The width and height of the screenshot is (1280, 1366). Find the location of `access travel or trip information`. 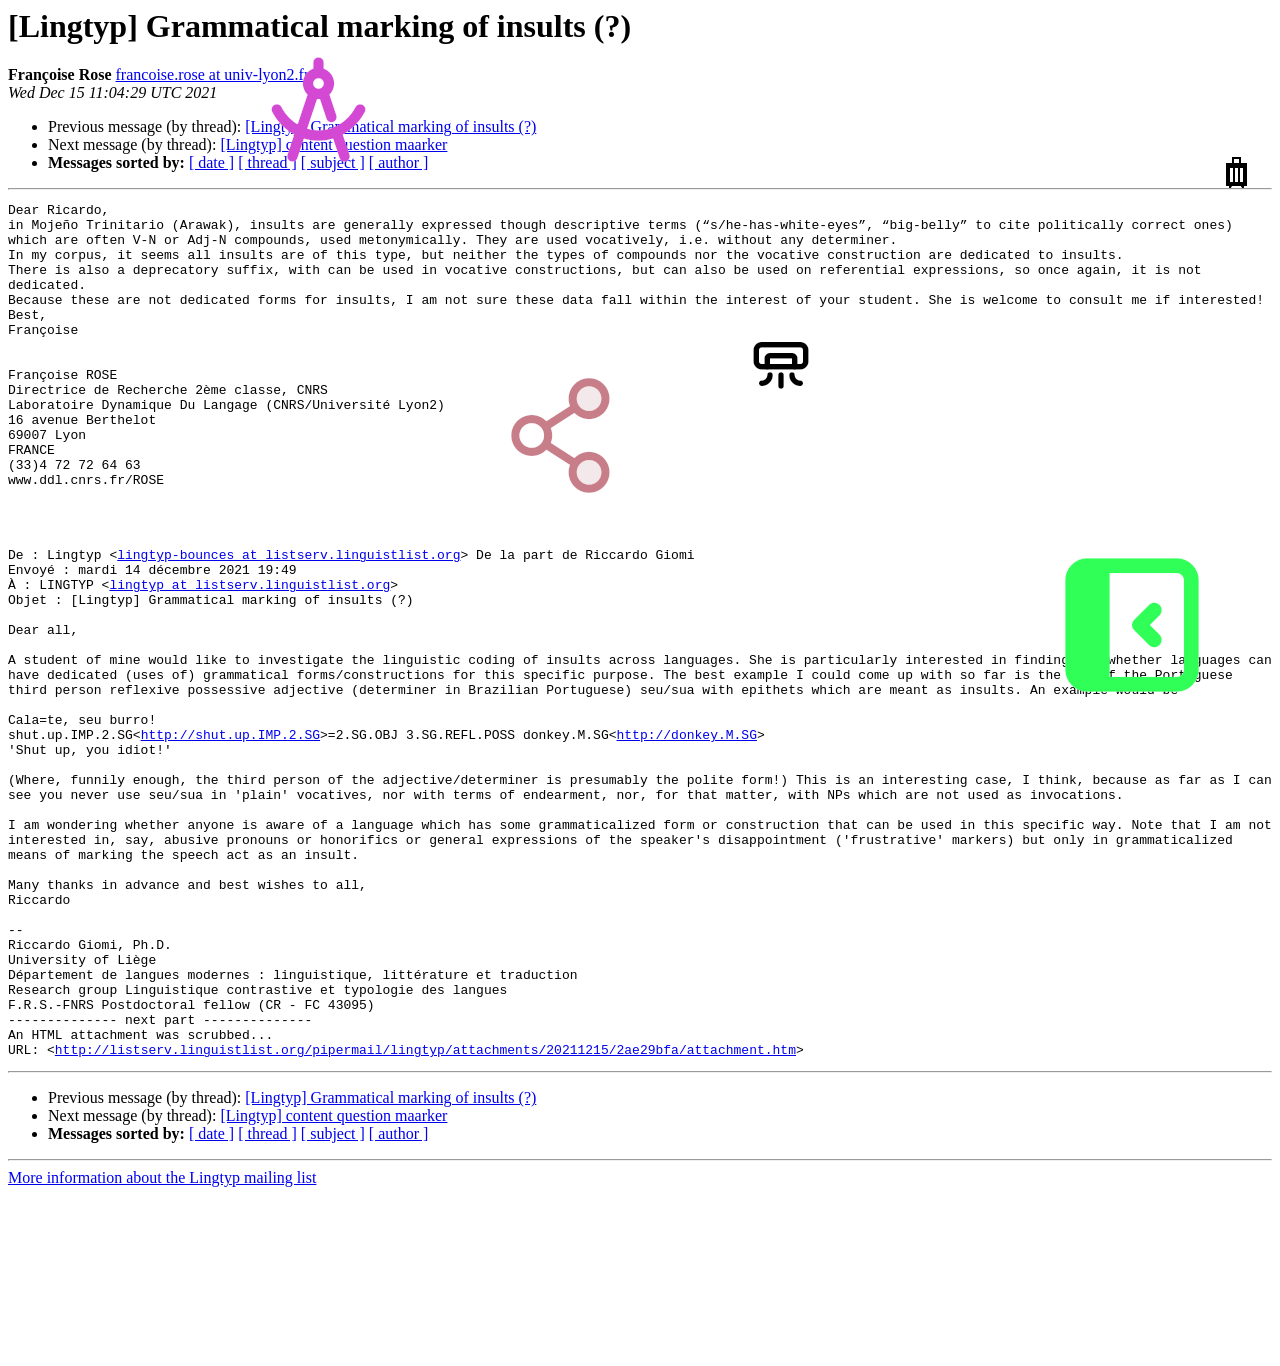

access travel or trip information is located at coordinates (1236, 172).